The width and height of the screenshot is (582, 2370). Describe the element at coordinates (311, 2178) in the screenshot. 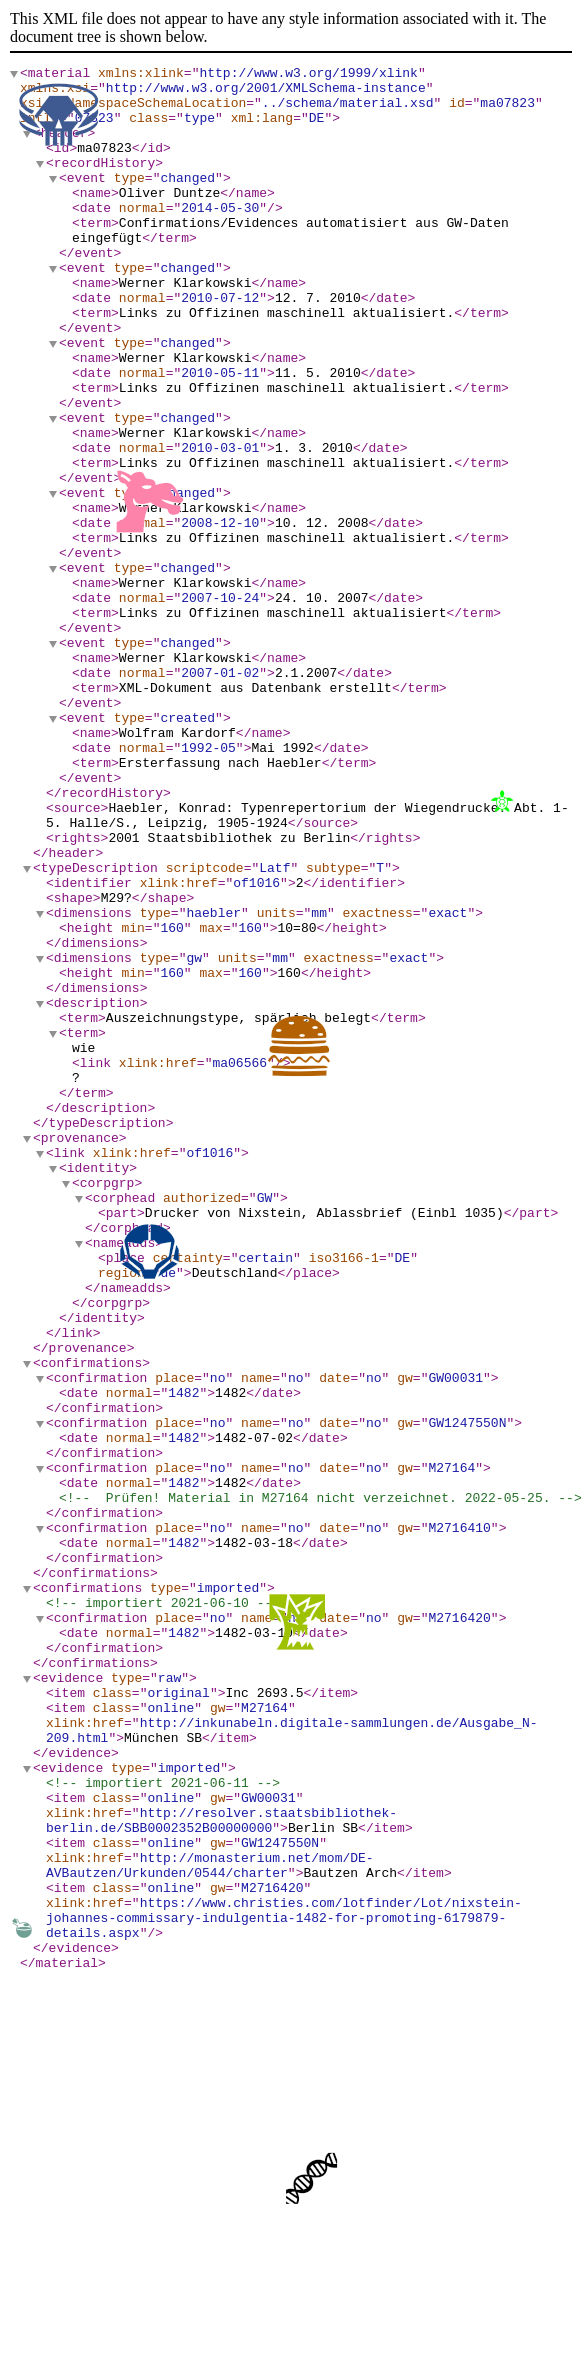

I see `access genetic or DNA-related information` at that location.